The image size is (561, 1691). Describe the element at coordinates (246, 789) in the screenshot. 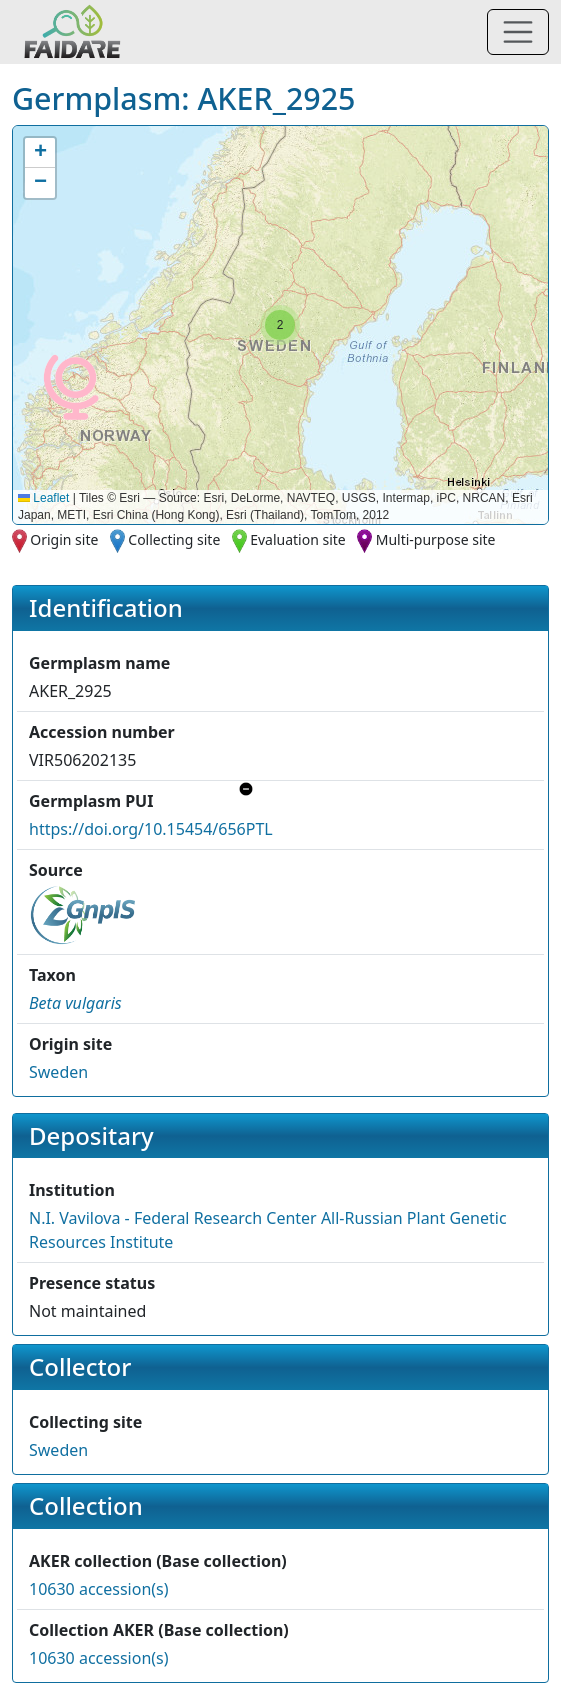

I see `remove an item from a list` at that location.